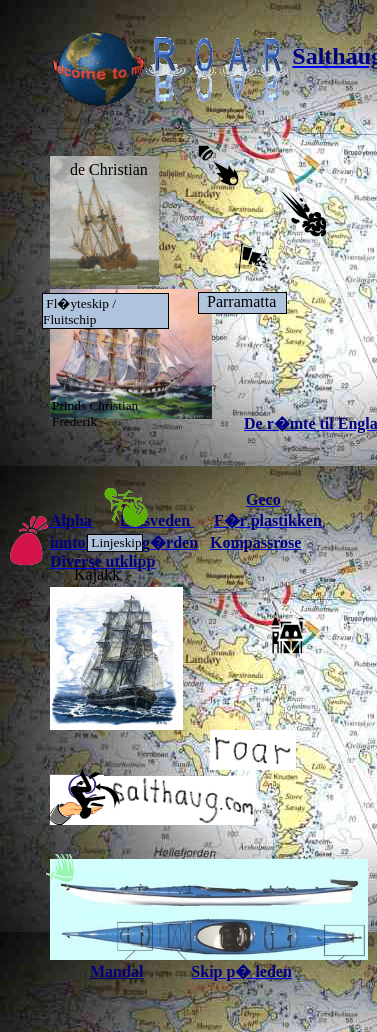 This screenshot has height=1032, width=377. I want to click on indicates a defeated faction or conquered territory, so click(252, 258).